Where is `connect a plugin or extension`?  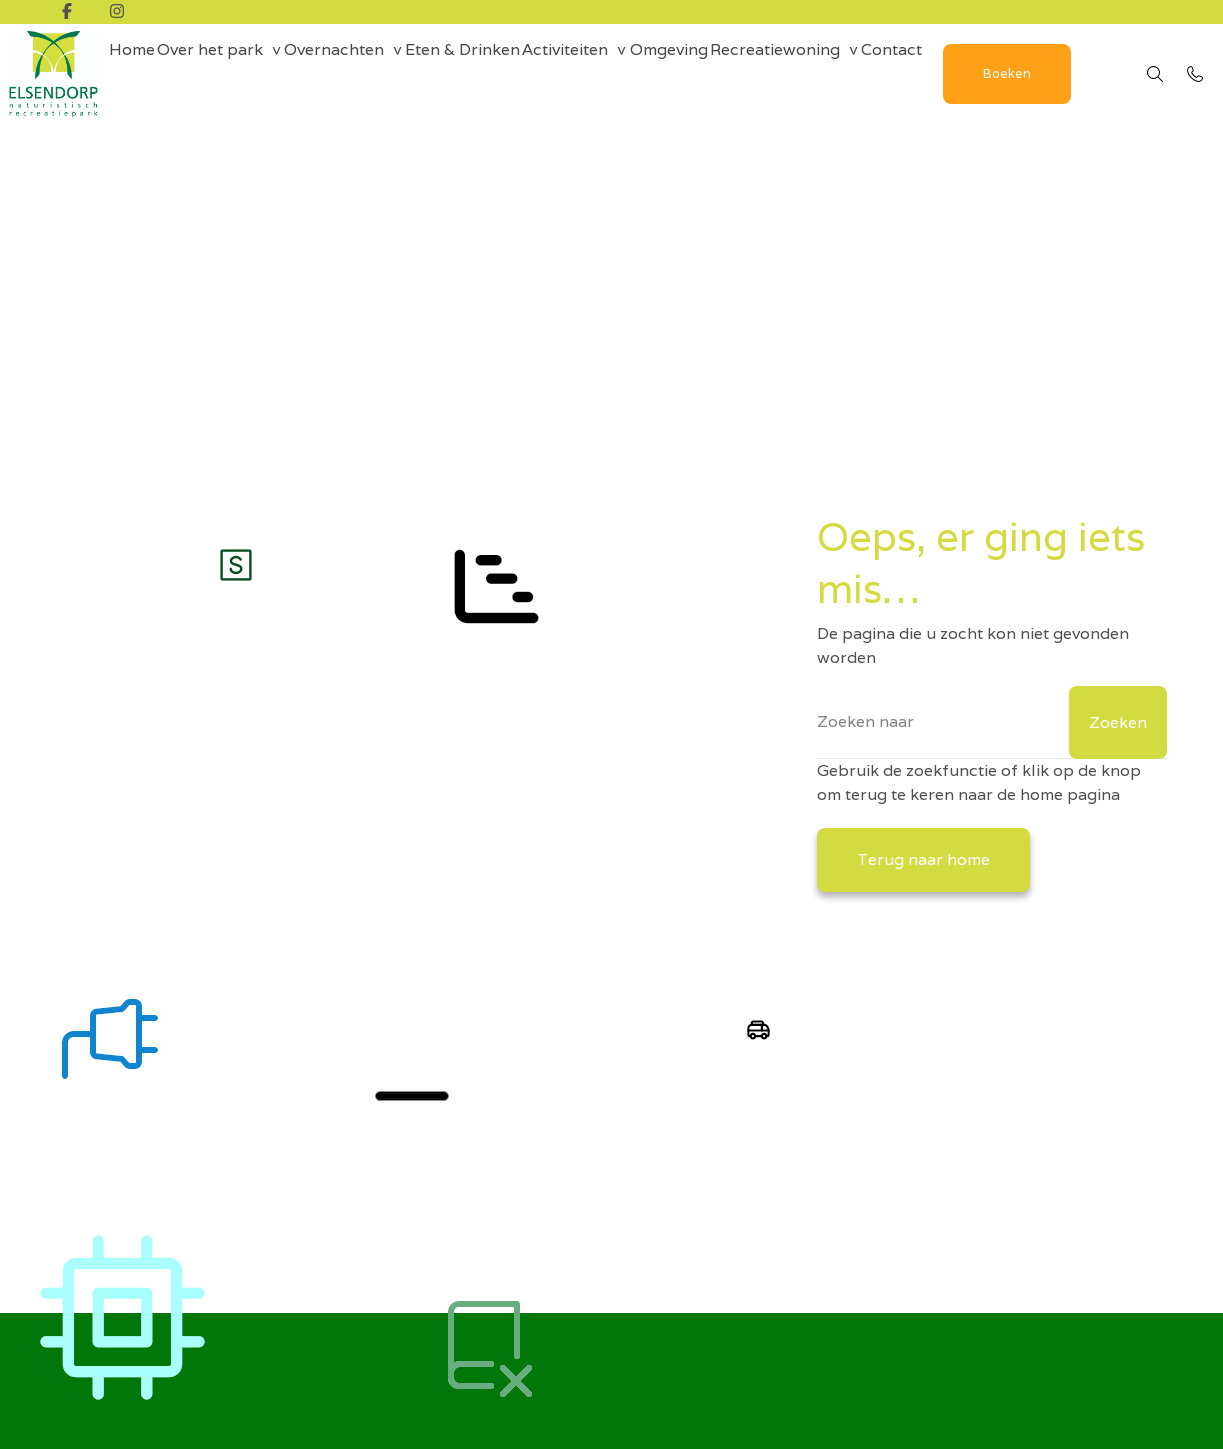
connect a plugin or extension is located at coordinates (110, 1039).